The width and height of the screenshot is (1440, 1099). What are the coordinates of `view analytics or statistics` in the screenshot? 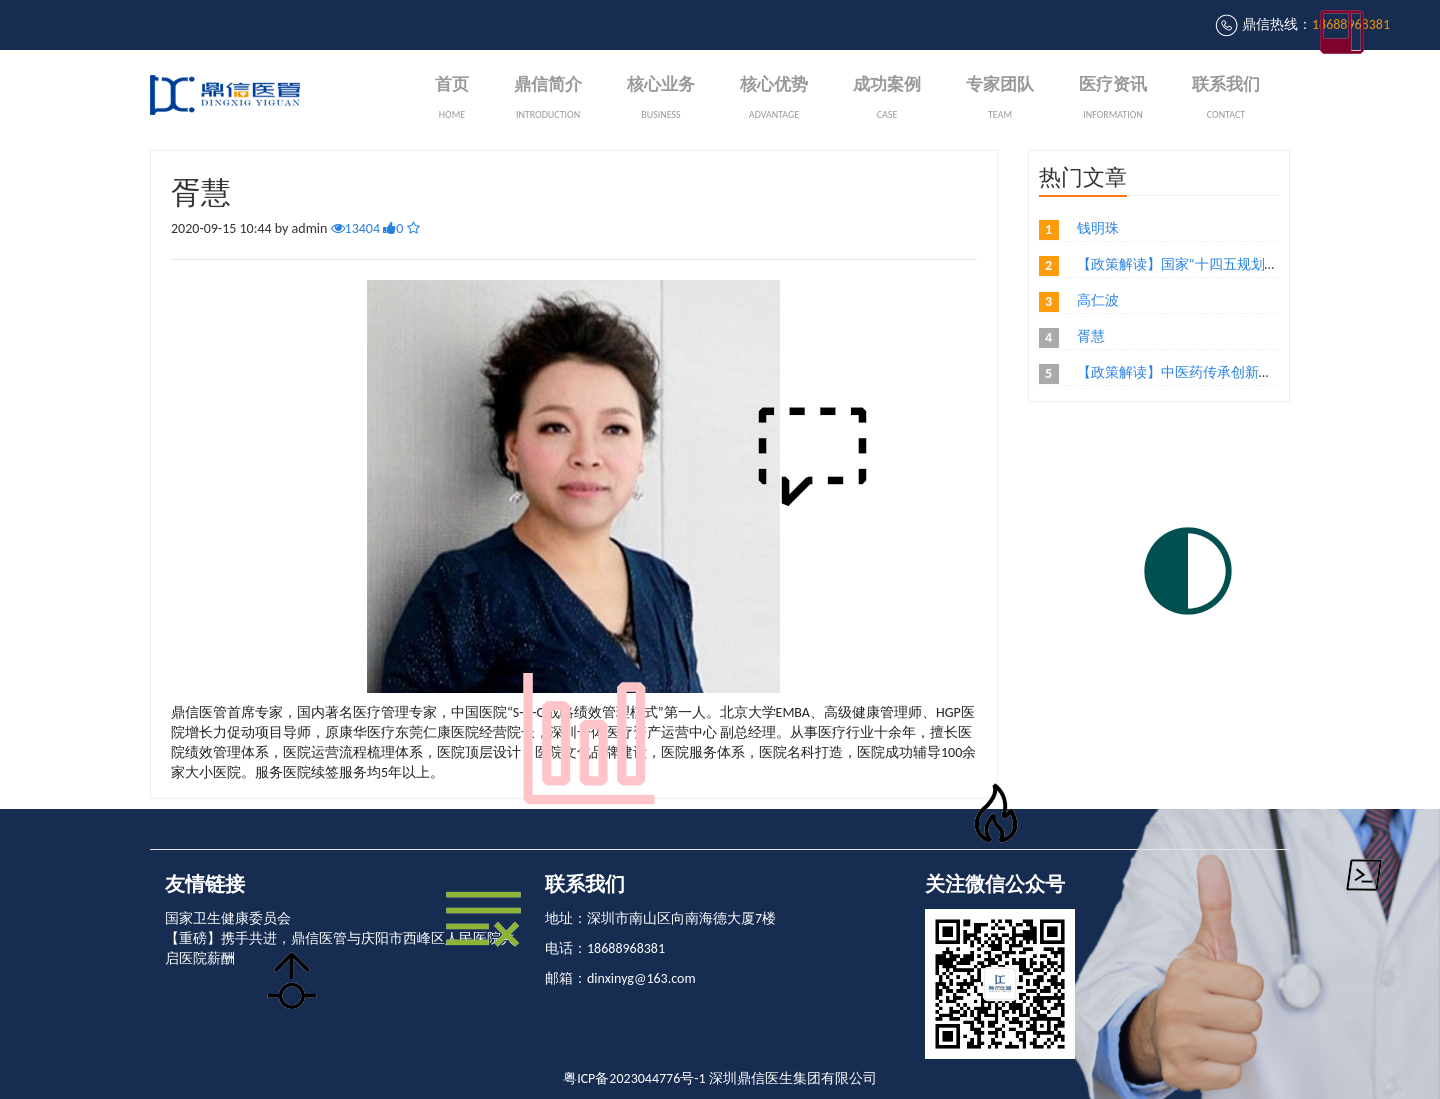 It's located at (589, 748).